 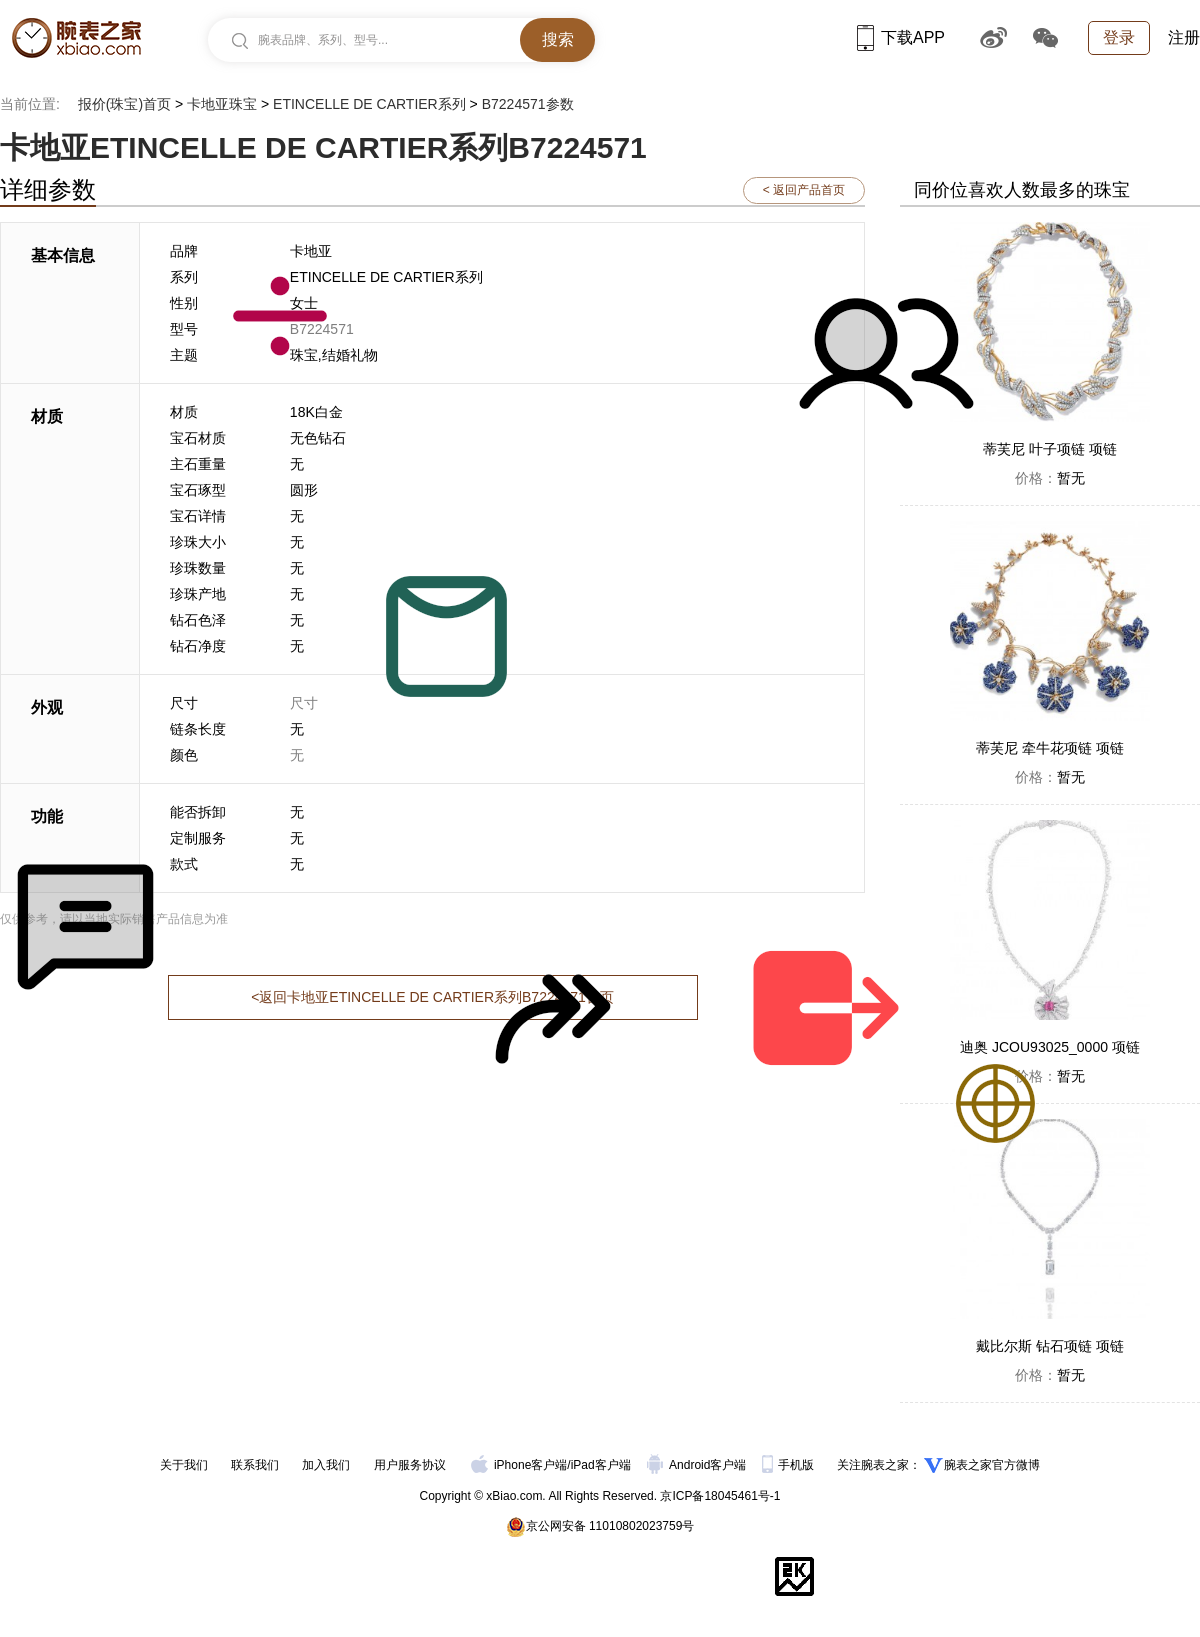 I want to click on view 2K resolution video quality settings, so click(x=794, y=1576).